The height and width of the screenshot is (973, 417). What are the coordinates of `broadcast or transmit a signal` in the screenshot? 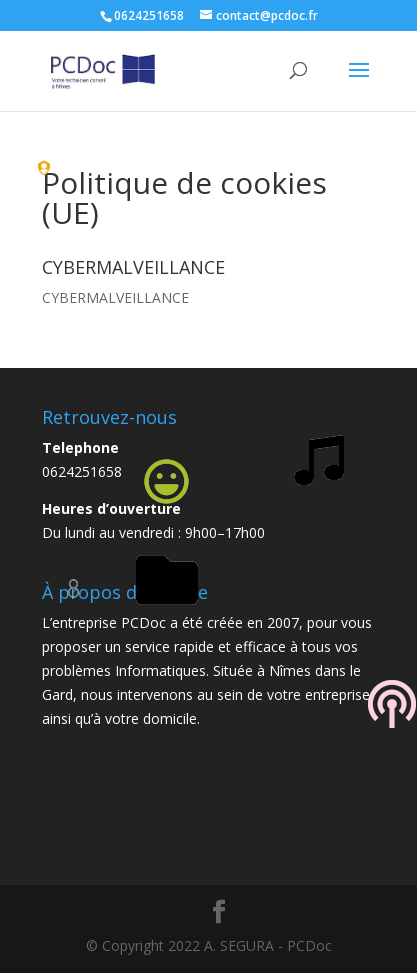 It's located at (392, 704).